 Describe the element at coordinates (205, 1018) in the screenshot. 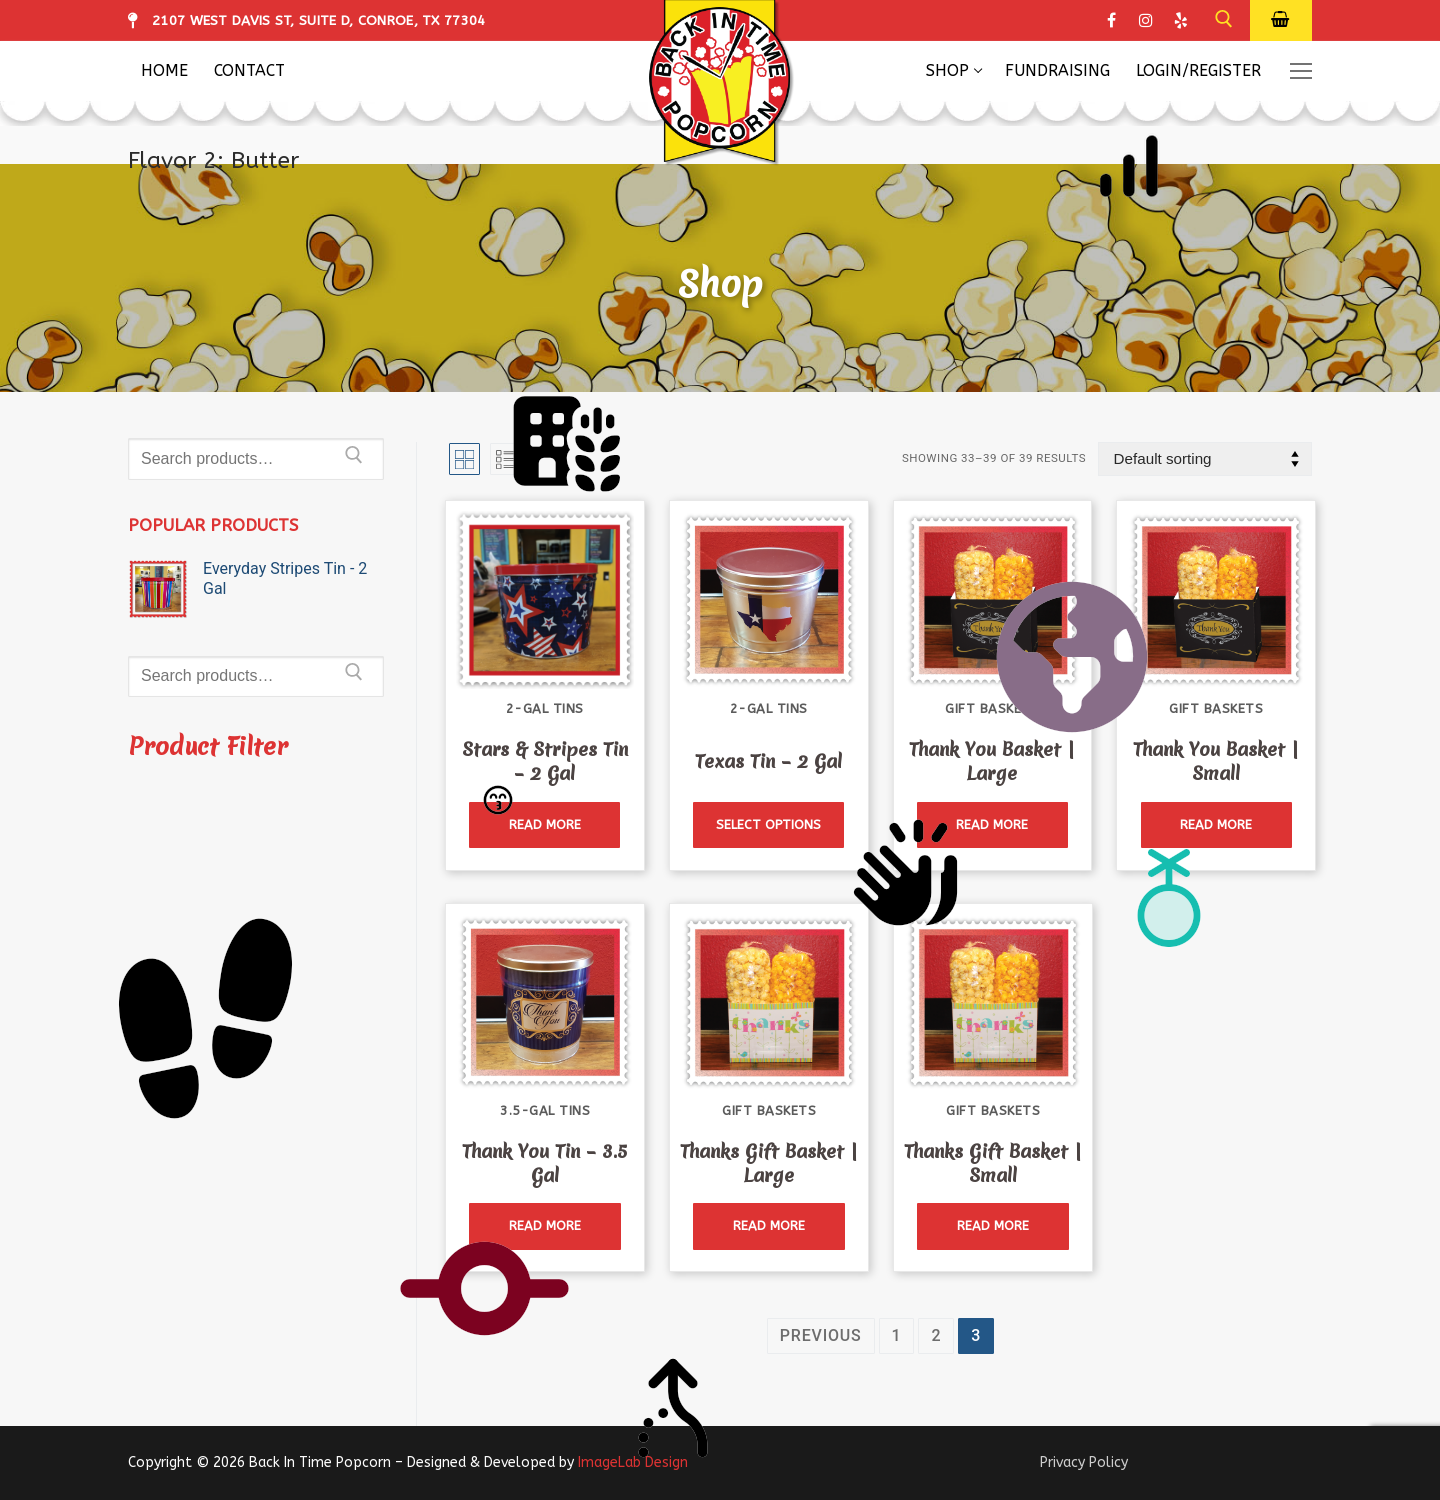

I see `track your steps or walking activity` at that location.